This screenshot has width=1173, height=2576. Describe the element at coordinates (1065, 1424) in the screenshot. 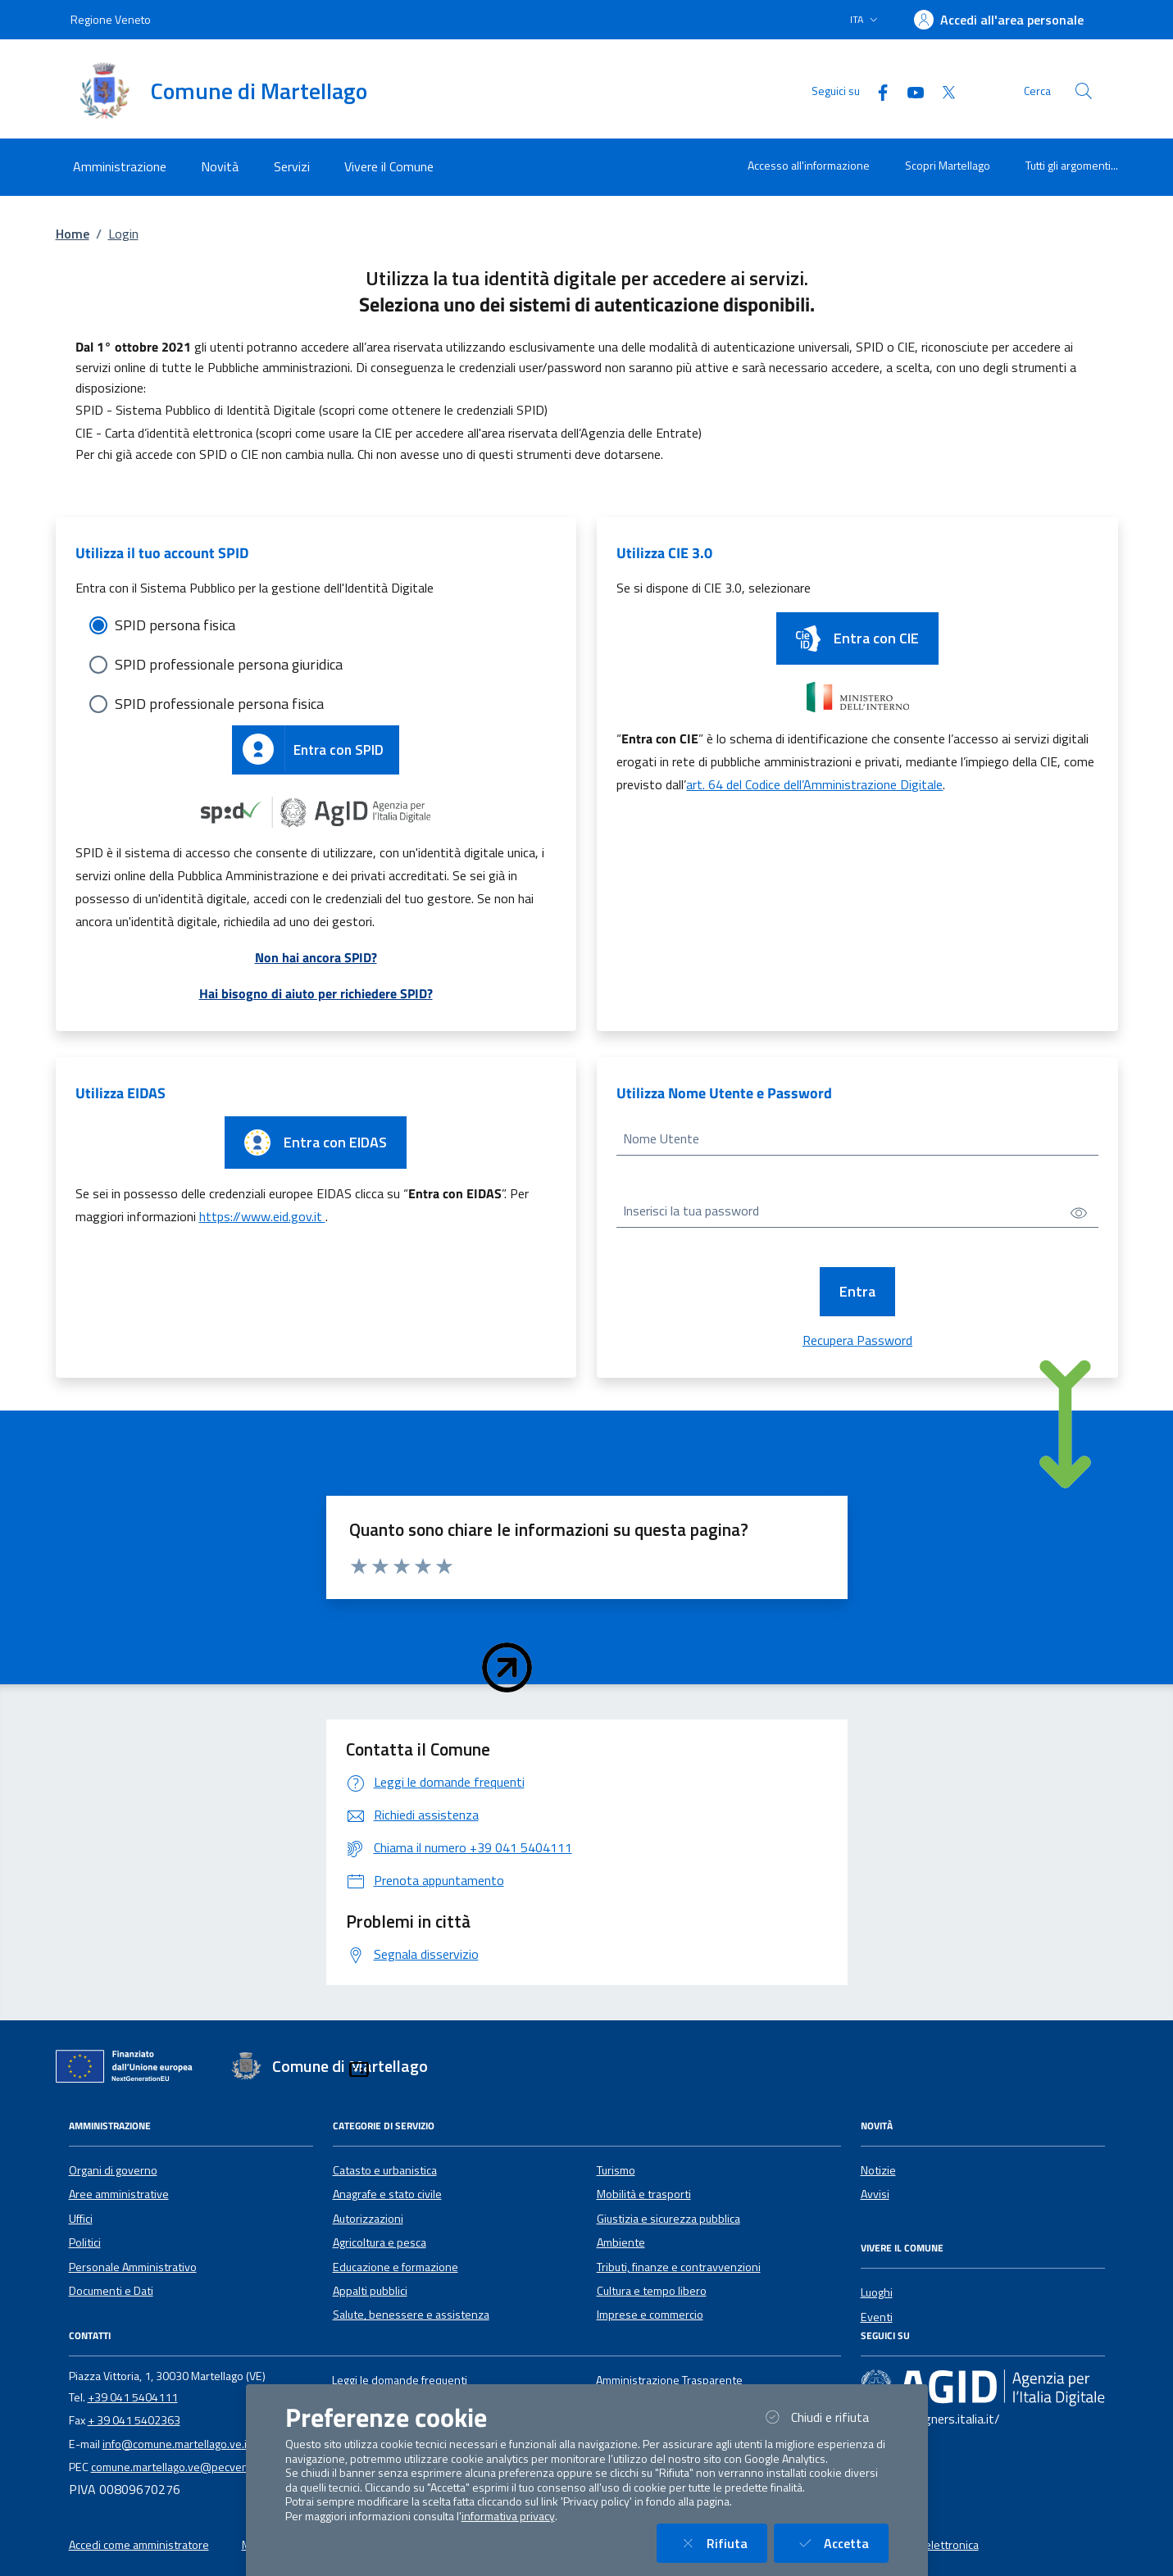

I see `scroll down to view more content` at that location.